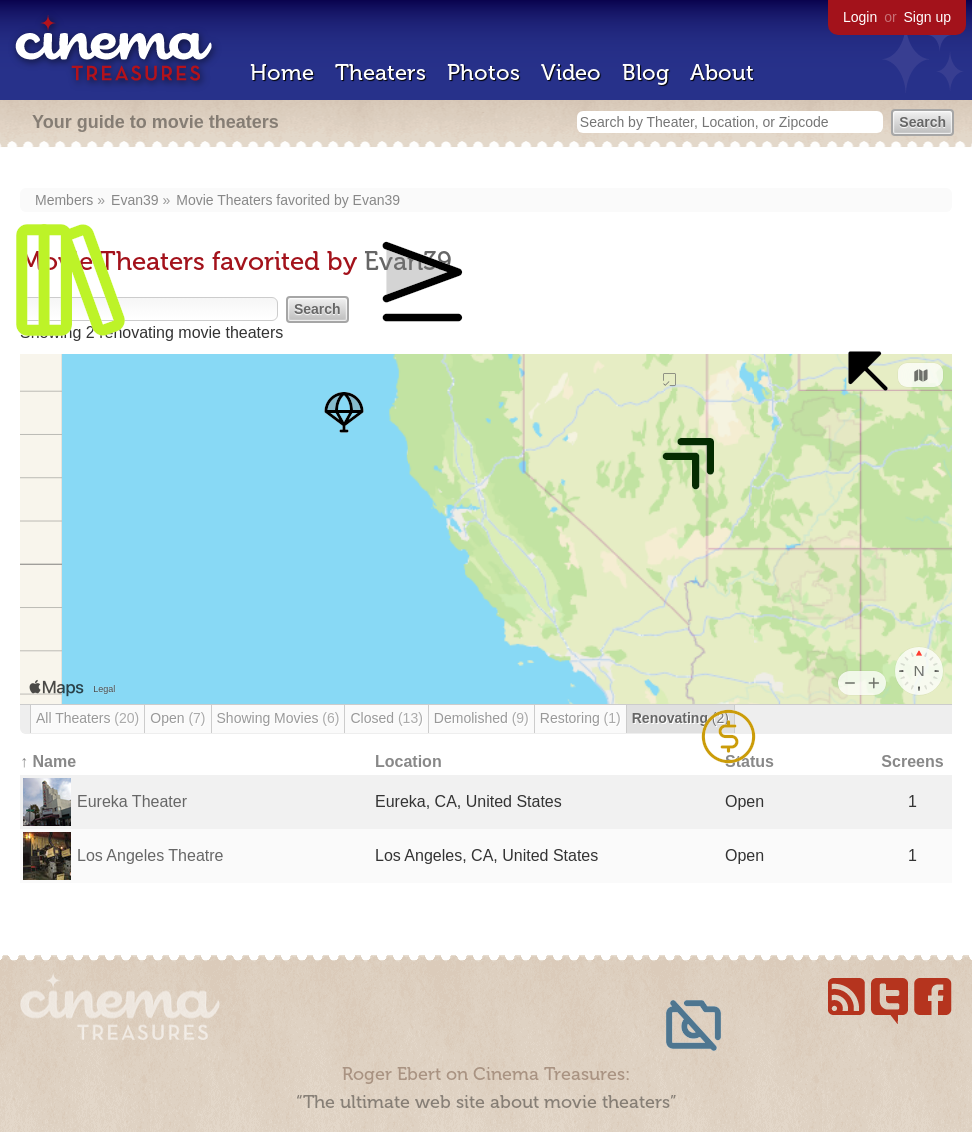 The image size is (972, 1132). What do you see at coordinates (693, 1025) in the screenshot?
I see `camera access is disabled` at bounding box center [693, 1025].